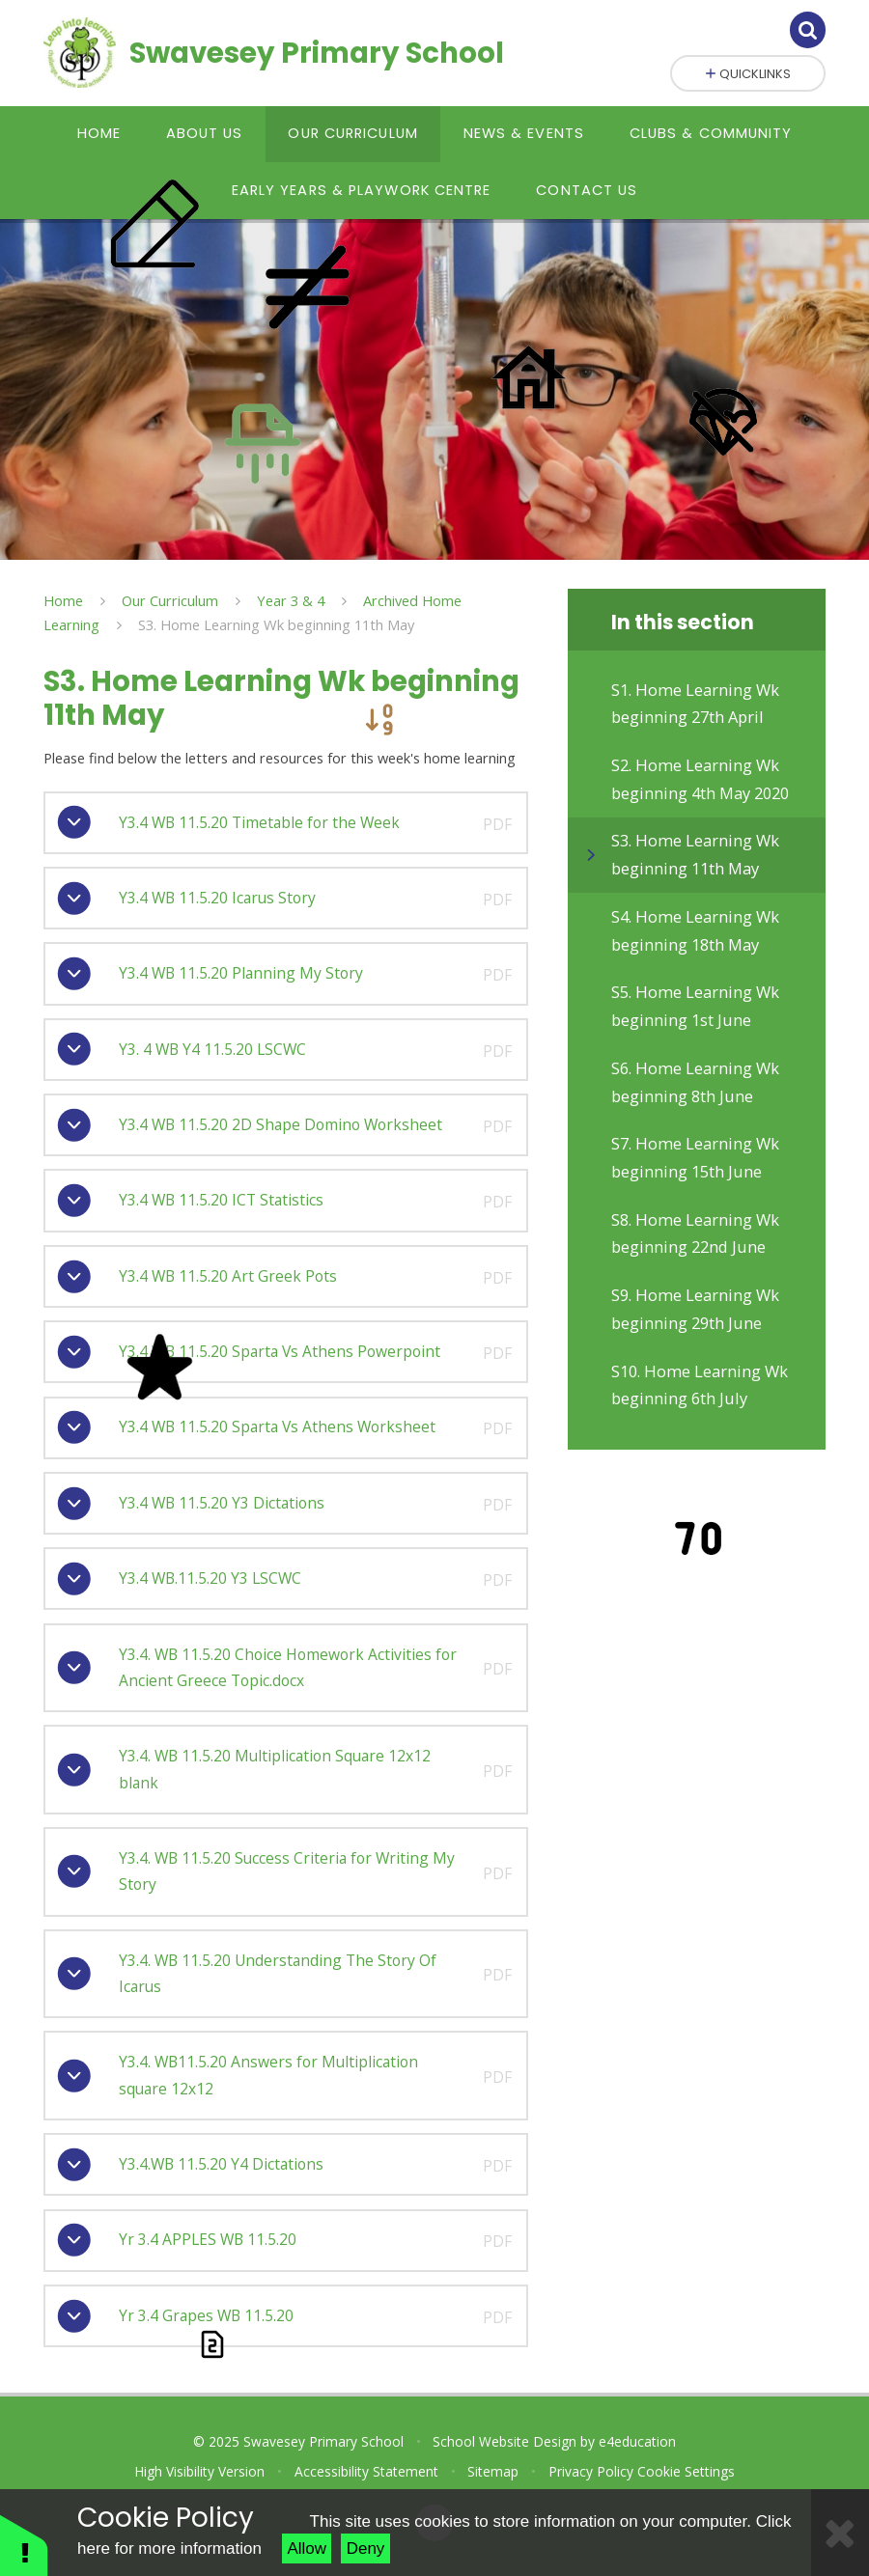 This screenshot has width=869, height=2576. Describe the element at coordinates (698, 1538) in the screenshot. I see `indicates a count or quantity of 70` at that location.